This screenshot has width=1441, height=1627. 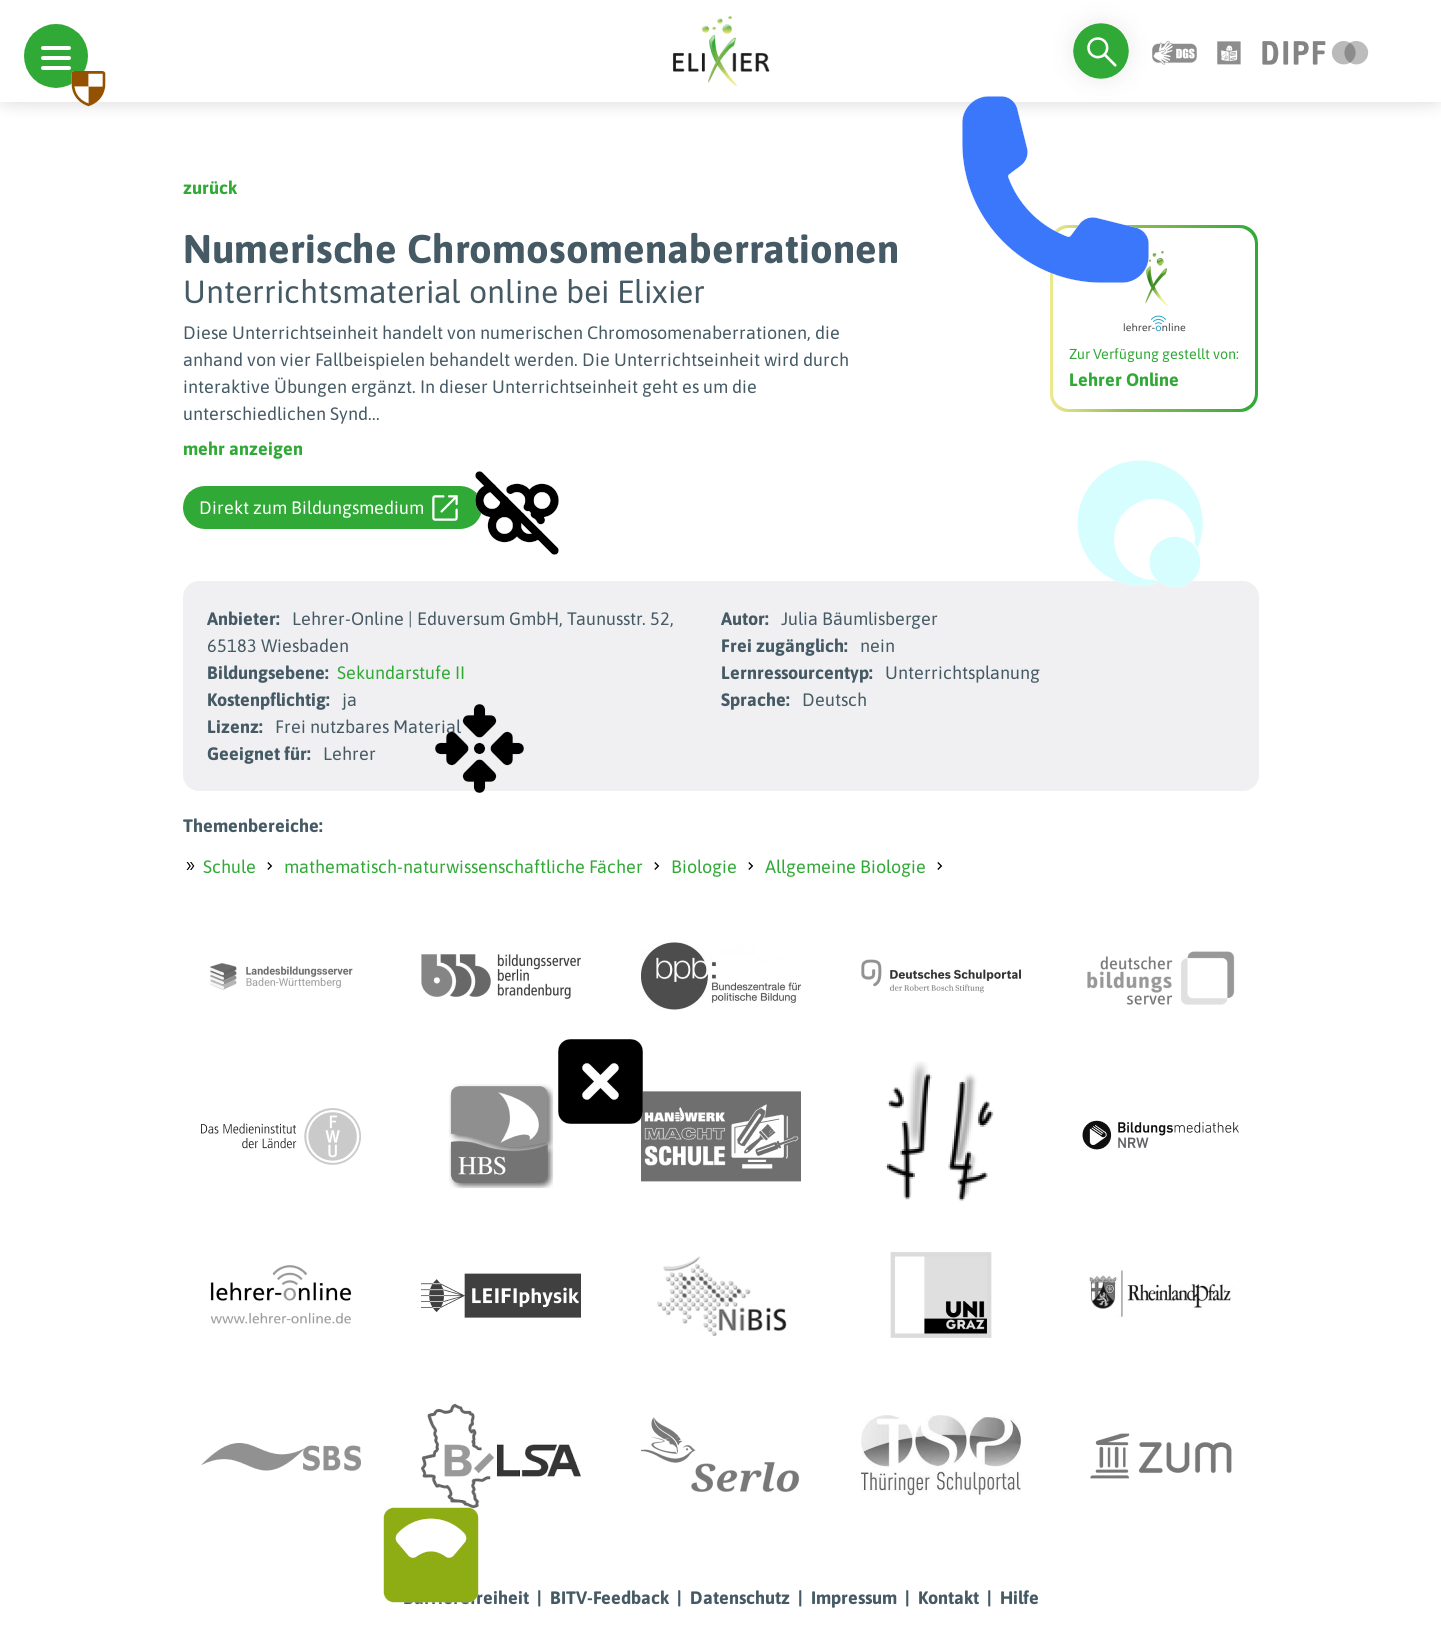 I want to click on view weight or measurement data, so click(x=431, y=1555).